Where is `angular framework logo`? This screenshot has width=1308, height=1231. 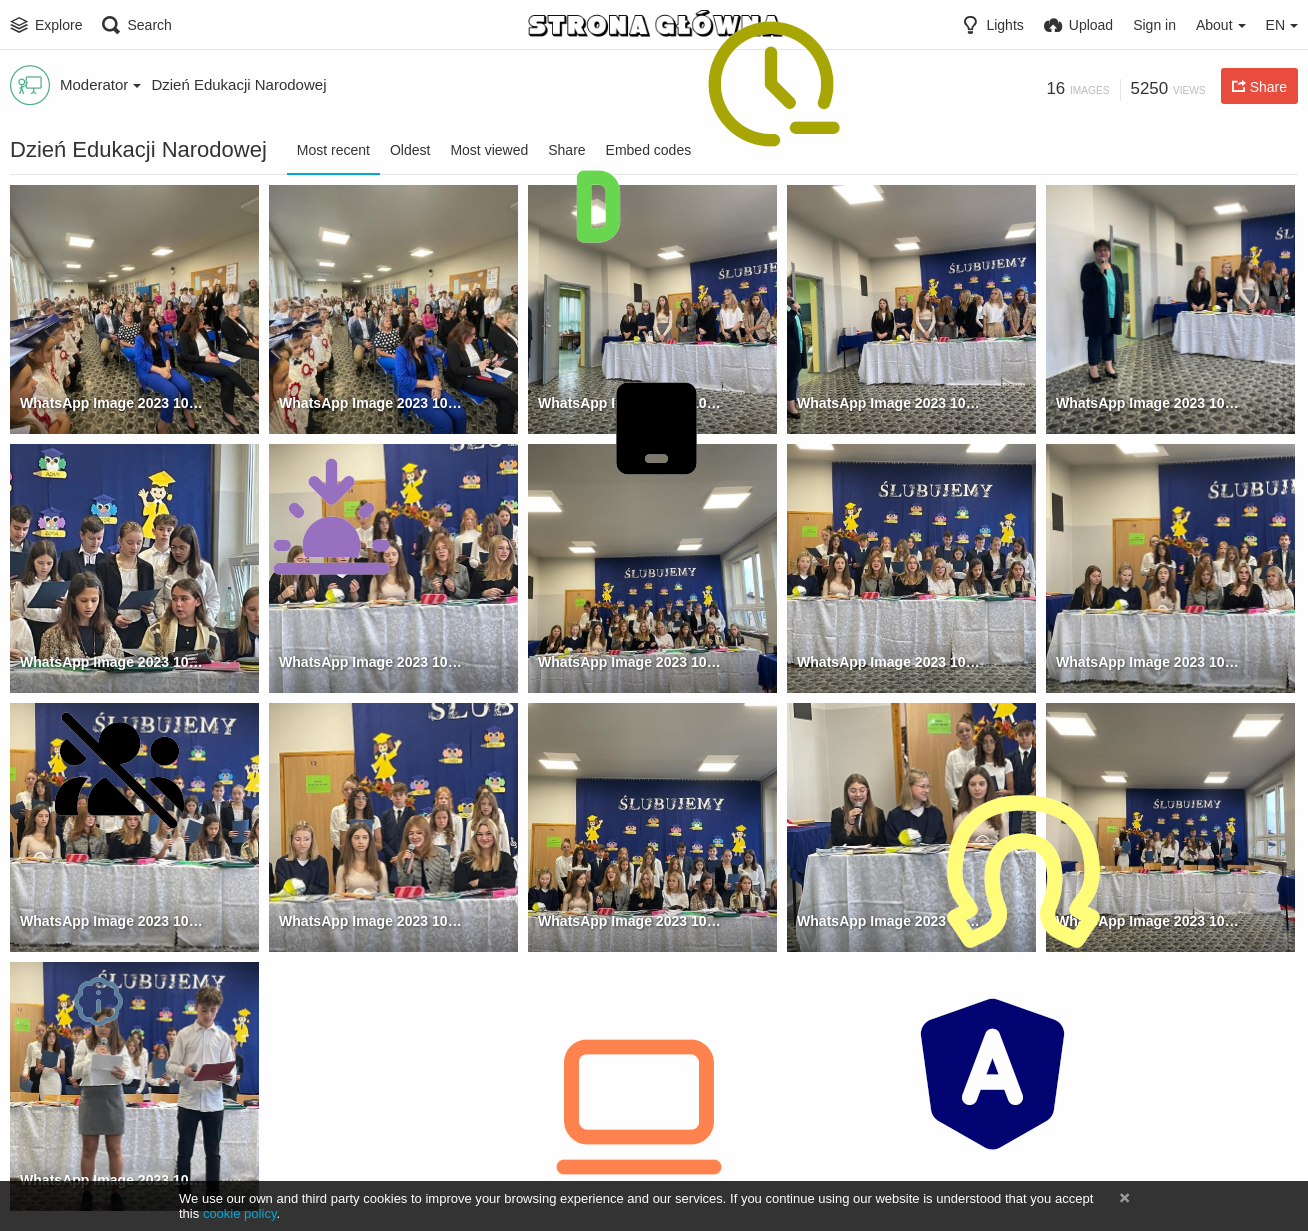 angular framework logo is located at coordinates (992, 1074).